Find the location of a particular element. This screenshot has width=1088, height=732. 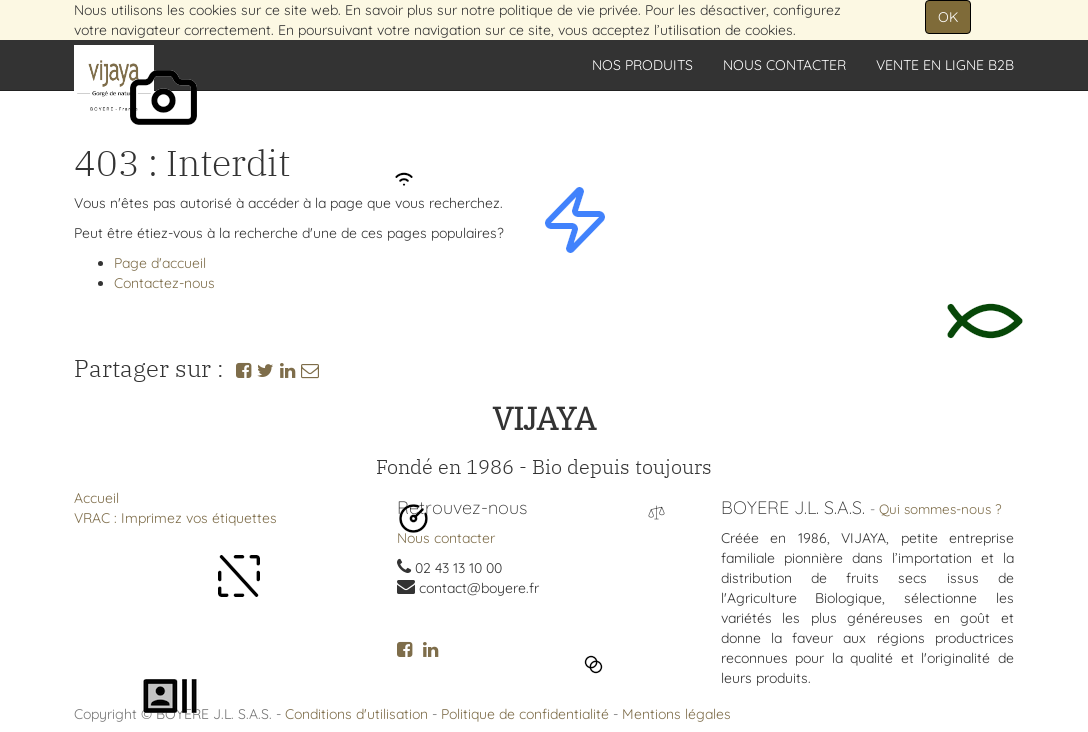

take a photo is located at coordinates (163, 97).